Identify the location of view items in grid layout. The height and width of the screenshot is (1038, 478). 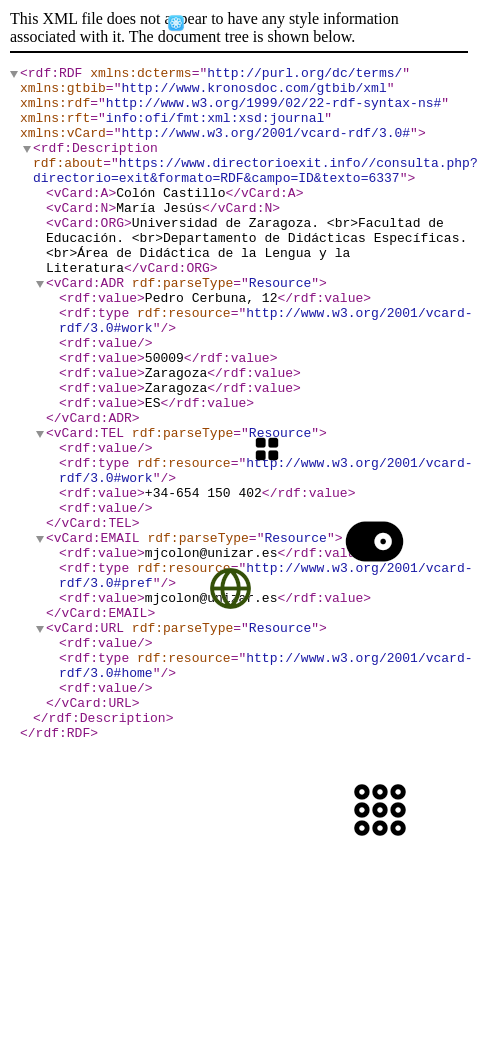
(267, 449).